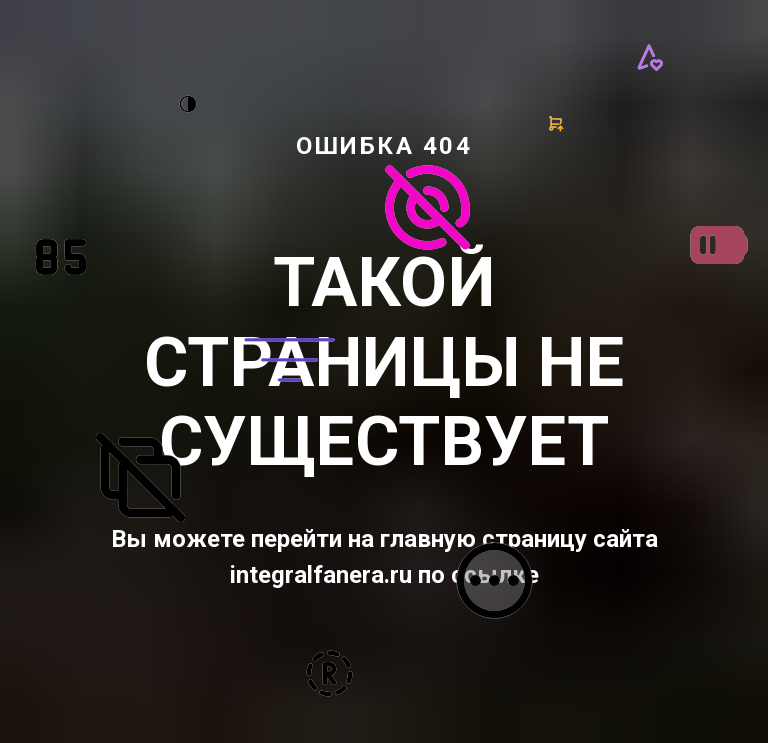 The height and width of the screenshot is (743, 768). What do you see at coordinates (719, 245) in the screenshot?
I see `indicates battery level at approximately 50% charge` at bounding box center [719, 245].